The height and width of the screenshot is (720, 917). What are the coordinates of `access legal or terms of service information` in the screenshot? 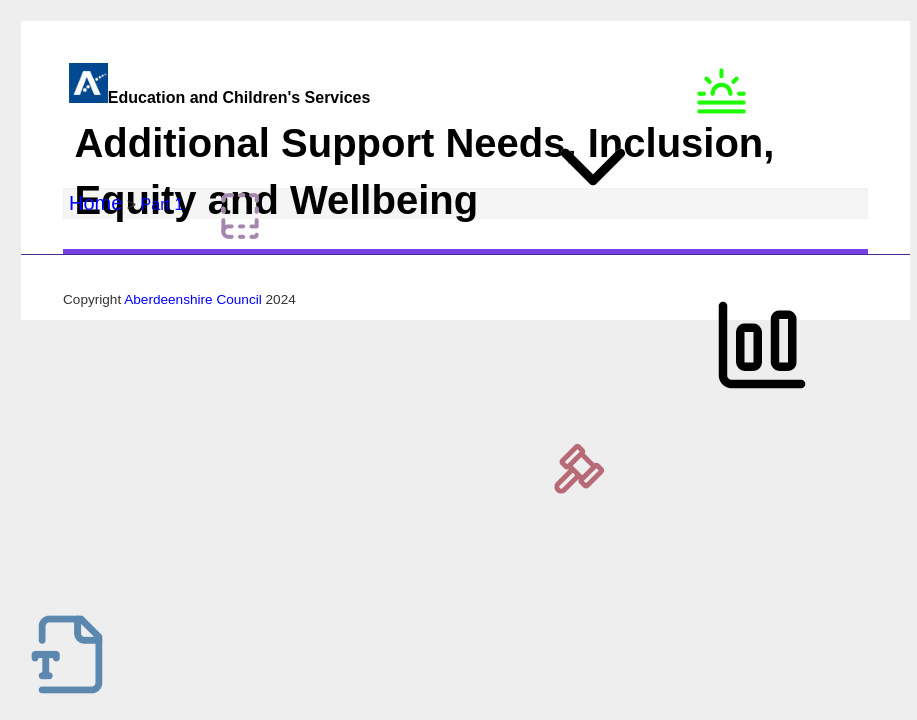 It's located at (577, 470).